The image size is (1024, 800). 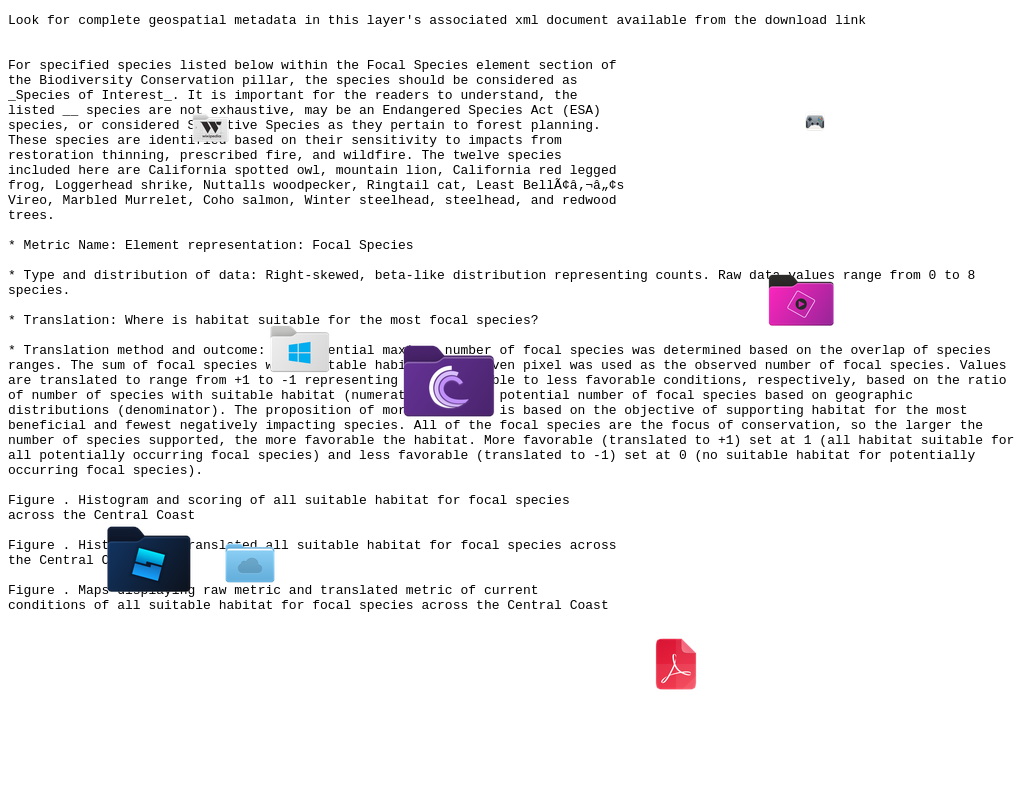 What do you see at coordinates (676, 664) in the screenshot?
I see `open a PDF document` at bounding box center [676, 664].